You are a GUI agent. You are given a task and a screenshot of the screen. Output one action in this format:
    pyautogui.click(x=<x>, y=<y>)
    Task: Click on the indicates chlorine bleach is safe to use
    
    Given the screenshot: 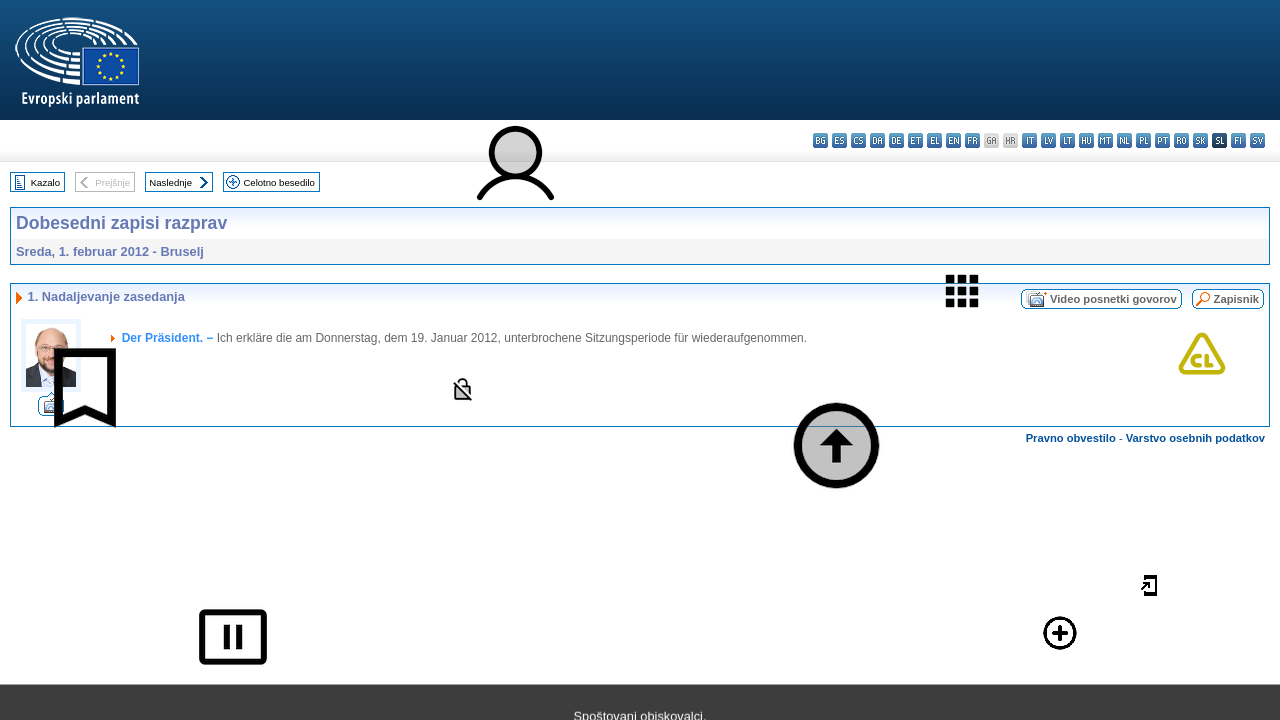 What is the action you would take?
    pyautogui.click(x=1202, y=356)
    